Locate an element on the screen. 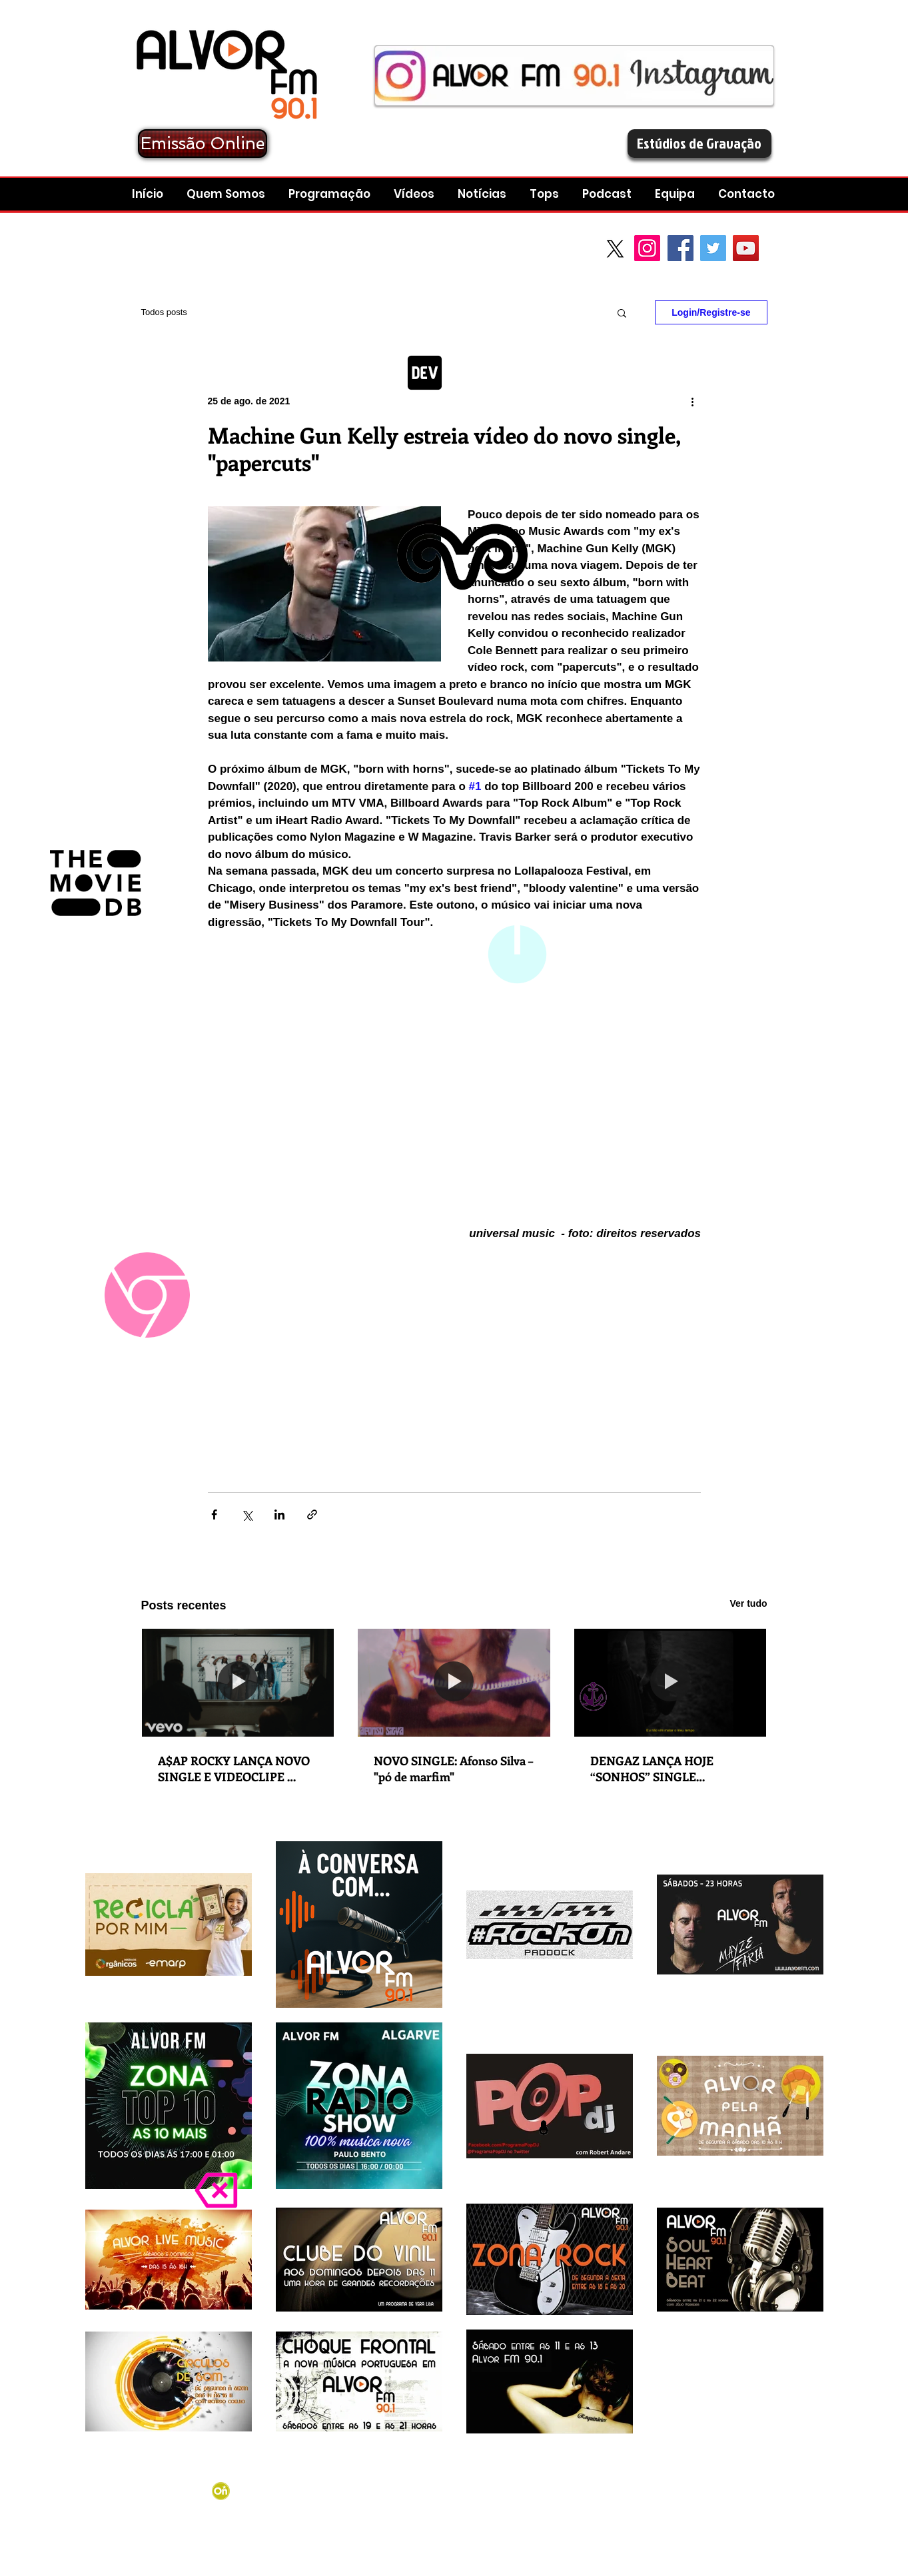 Image resolution: width=908 pixels, height=2576 pixels. visit The Movie Database (TMDB) website is located at coordinates (95, 883).